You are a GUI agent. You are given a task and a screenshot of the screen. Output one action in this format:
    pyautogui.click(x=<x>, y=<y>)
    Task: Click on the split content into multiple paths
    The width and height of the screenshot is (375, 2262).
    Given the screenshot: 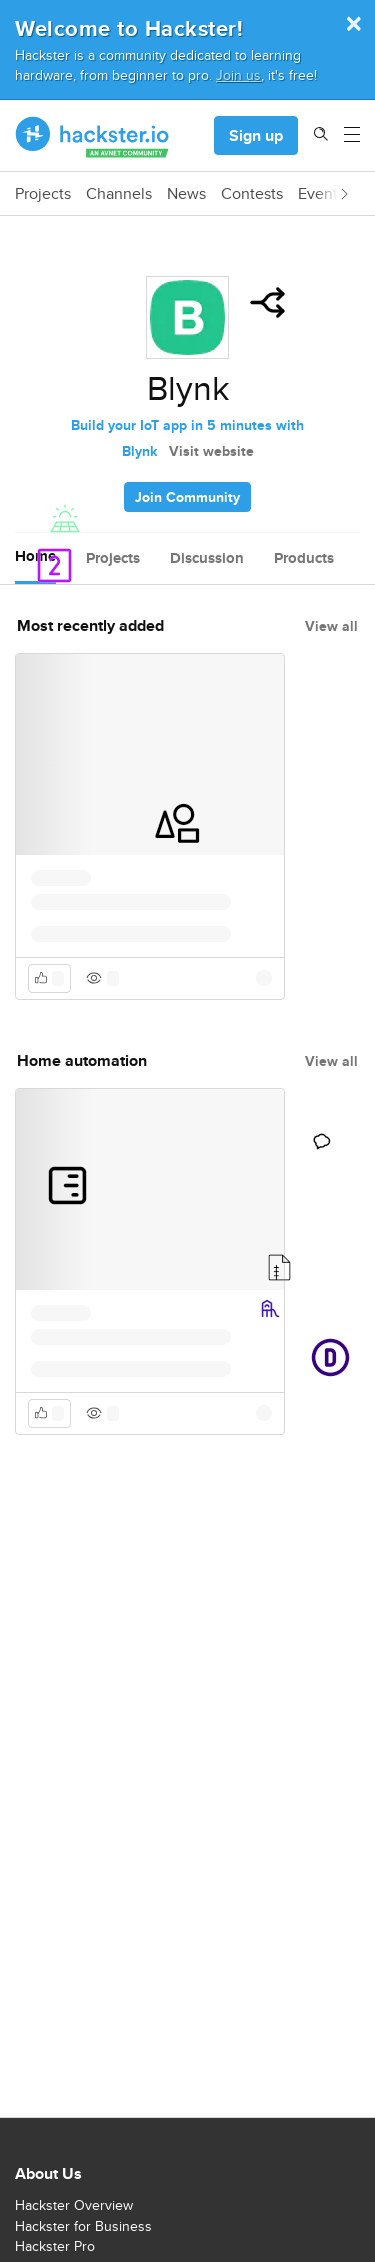 What is the action you would take?
    pyautogui.click(x=267, y=302)
    